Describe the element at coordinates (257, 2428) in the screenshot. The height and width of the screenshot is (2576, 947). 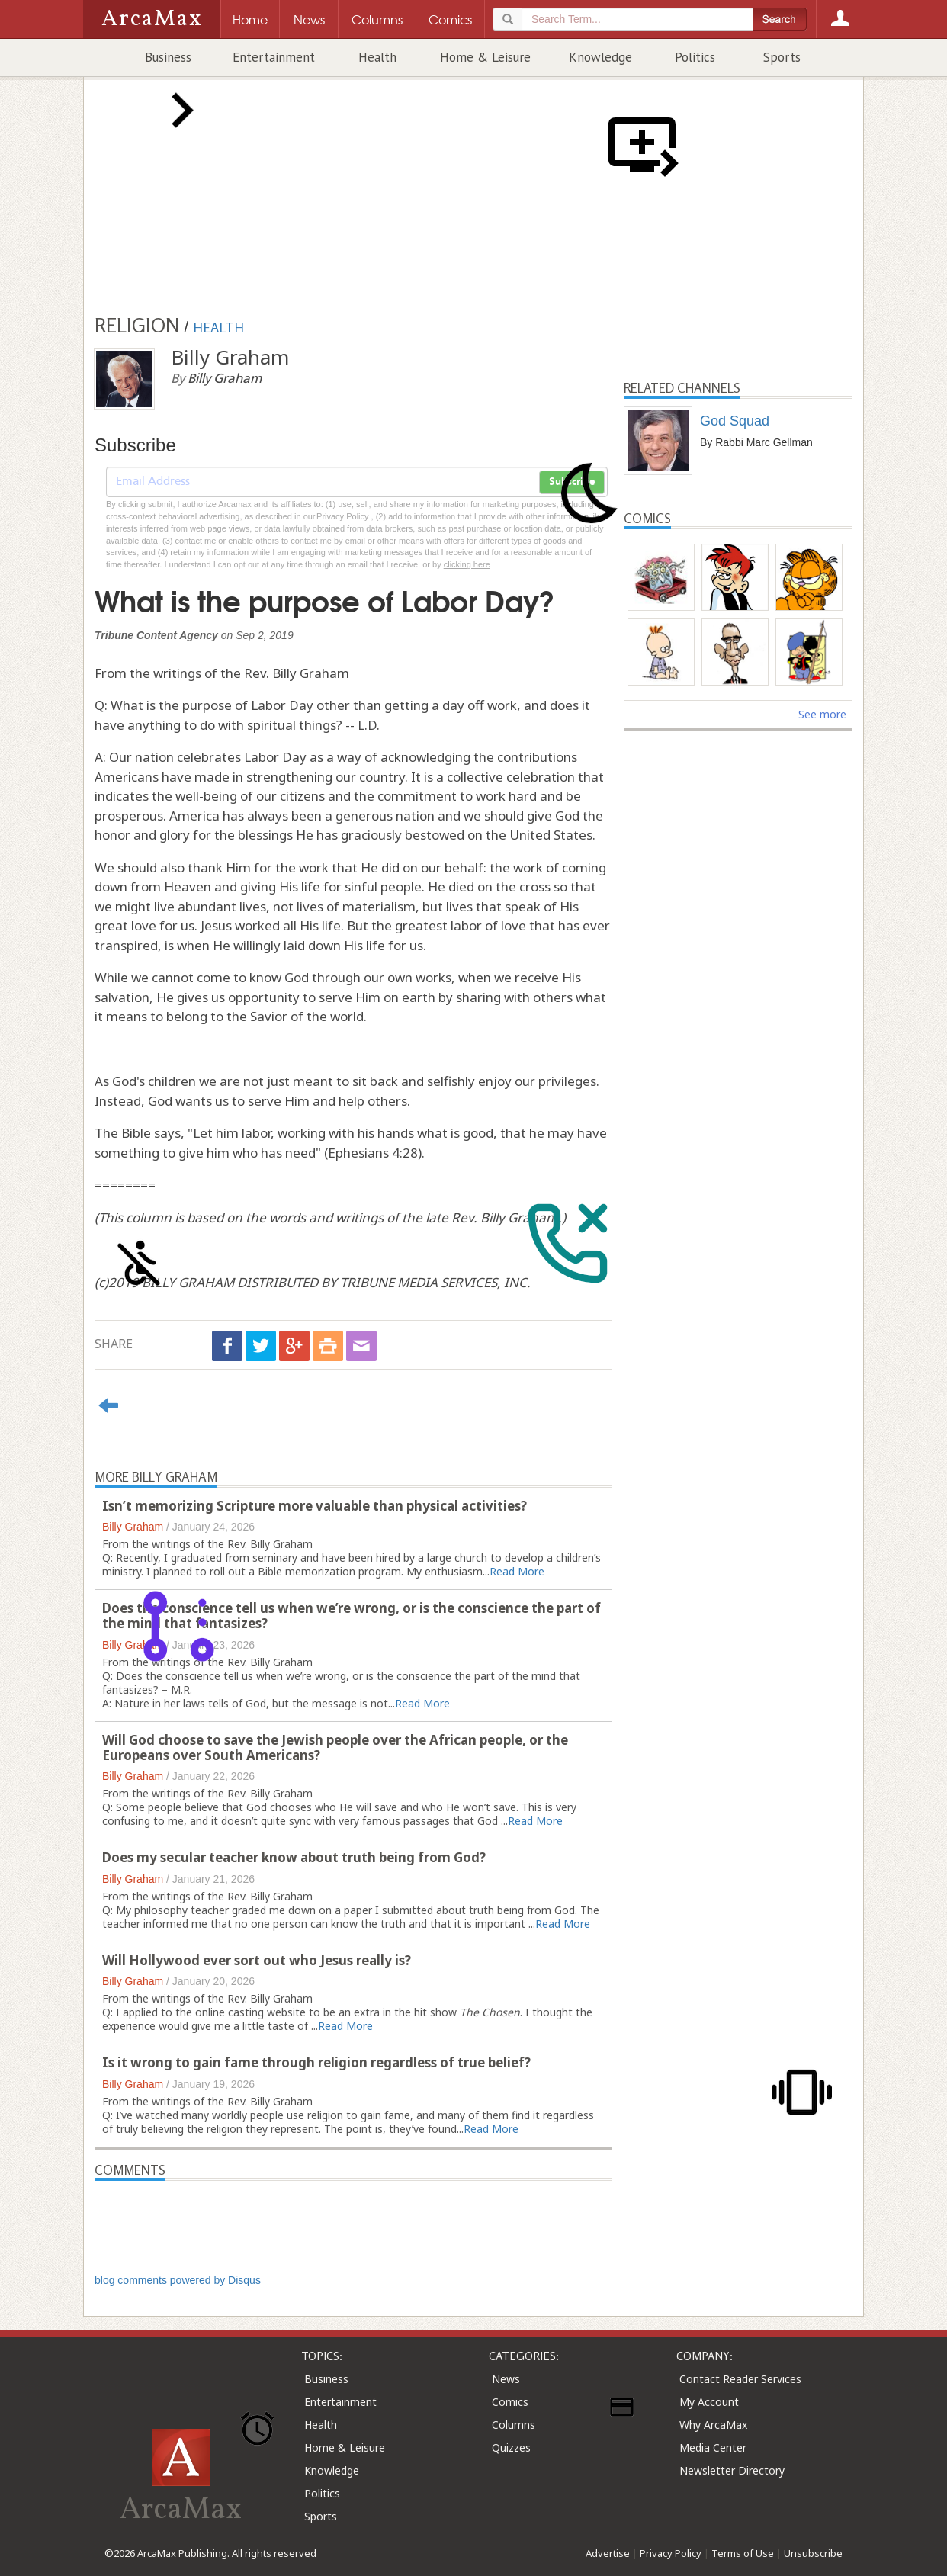
I see `set or manage alarms` at that location.